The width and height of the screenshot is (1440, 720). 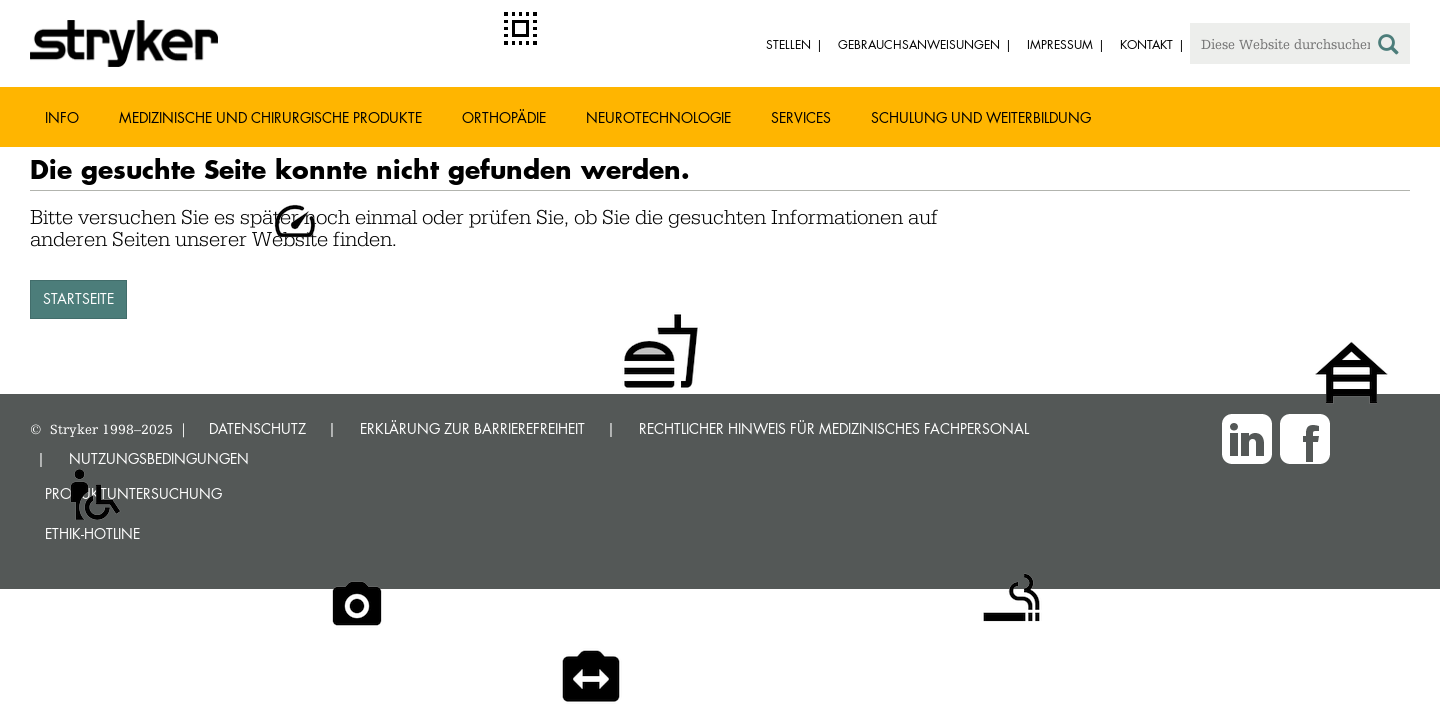 What do you see at coordinates (295, 221) in the screenshot?
I see `adjust playback speed settings` at bounding box center [295, 221].